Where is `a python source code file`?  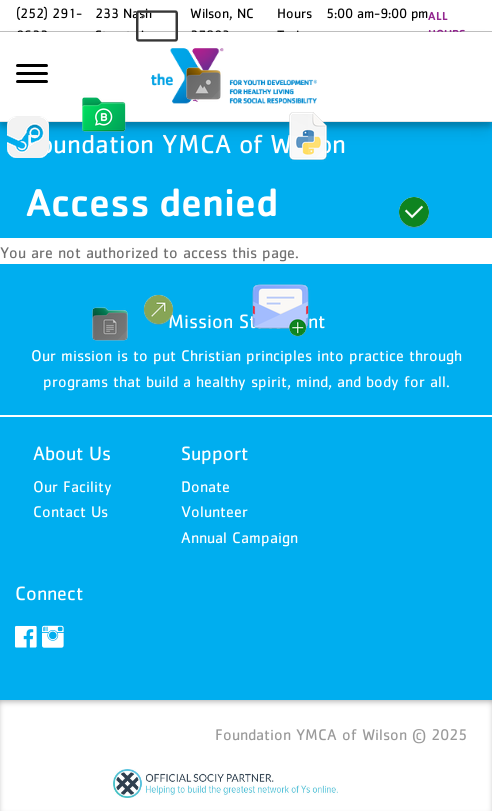 a python source code file is located at coordinates (308, 136).